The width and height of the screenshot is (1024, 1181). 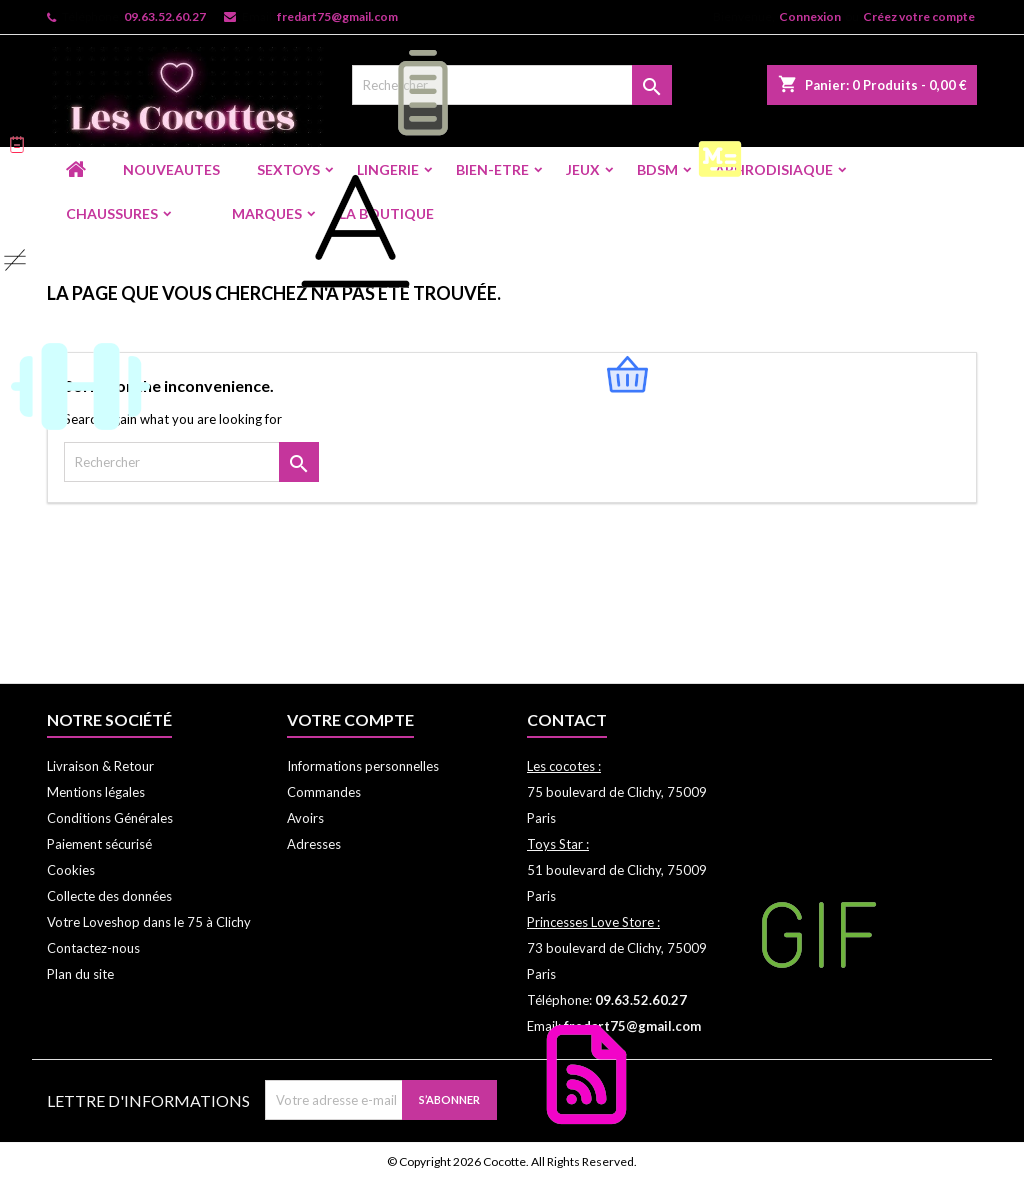 I want to click on access workout or fitness features, so click(x=80, y=386).